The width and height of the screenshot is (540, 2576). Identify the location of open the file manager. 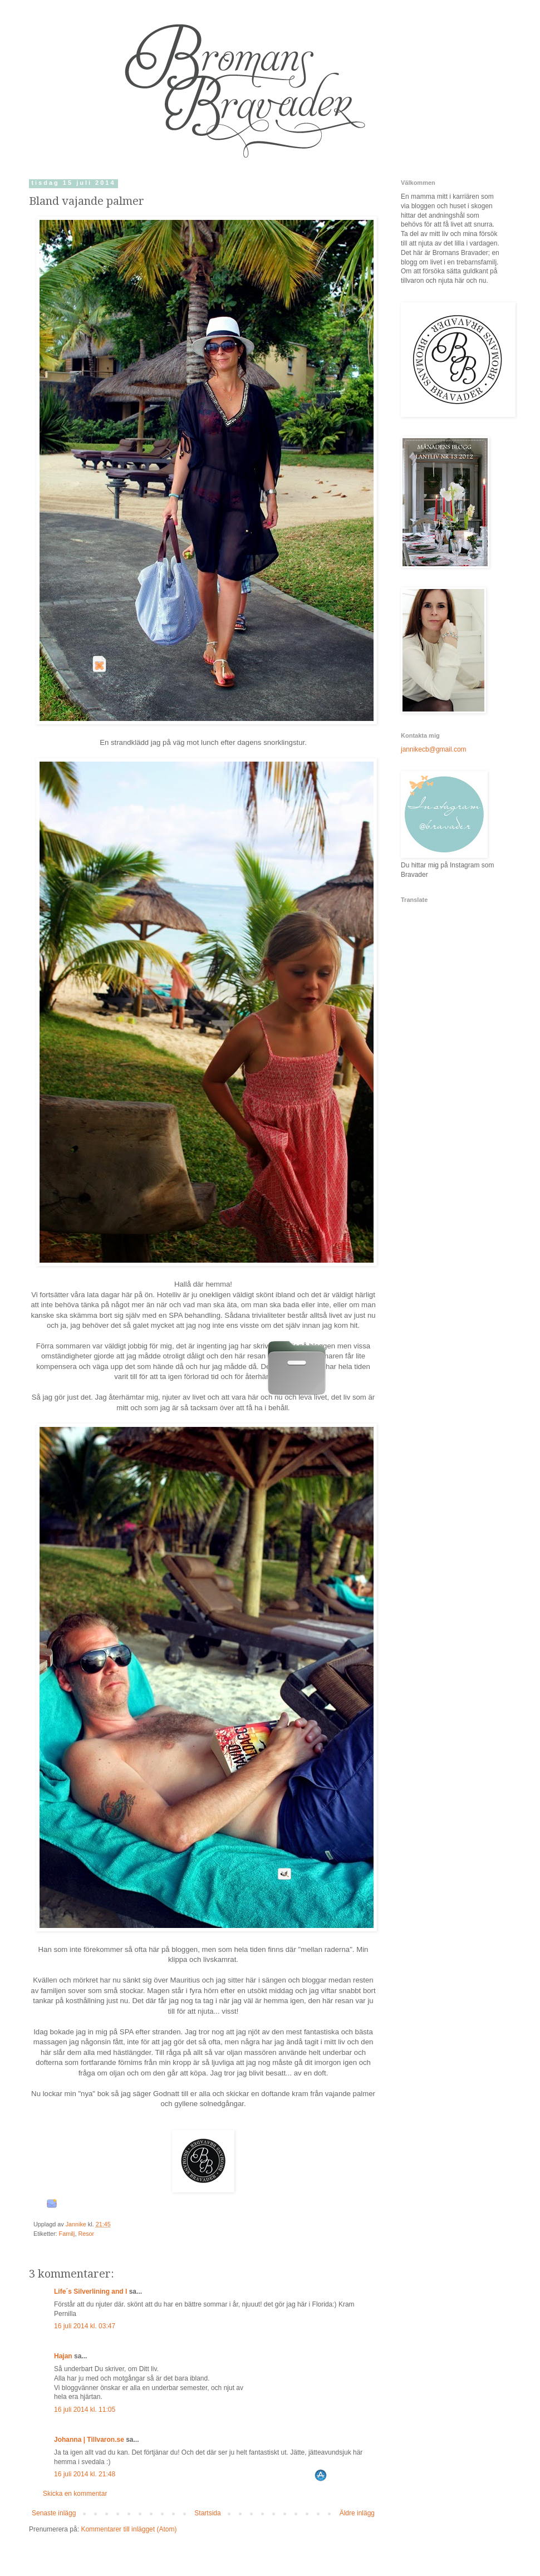
(297, 1368).